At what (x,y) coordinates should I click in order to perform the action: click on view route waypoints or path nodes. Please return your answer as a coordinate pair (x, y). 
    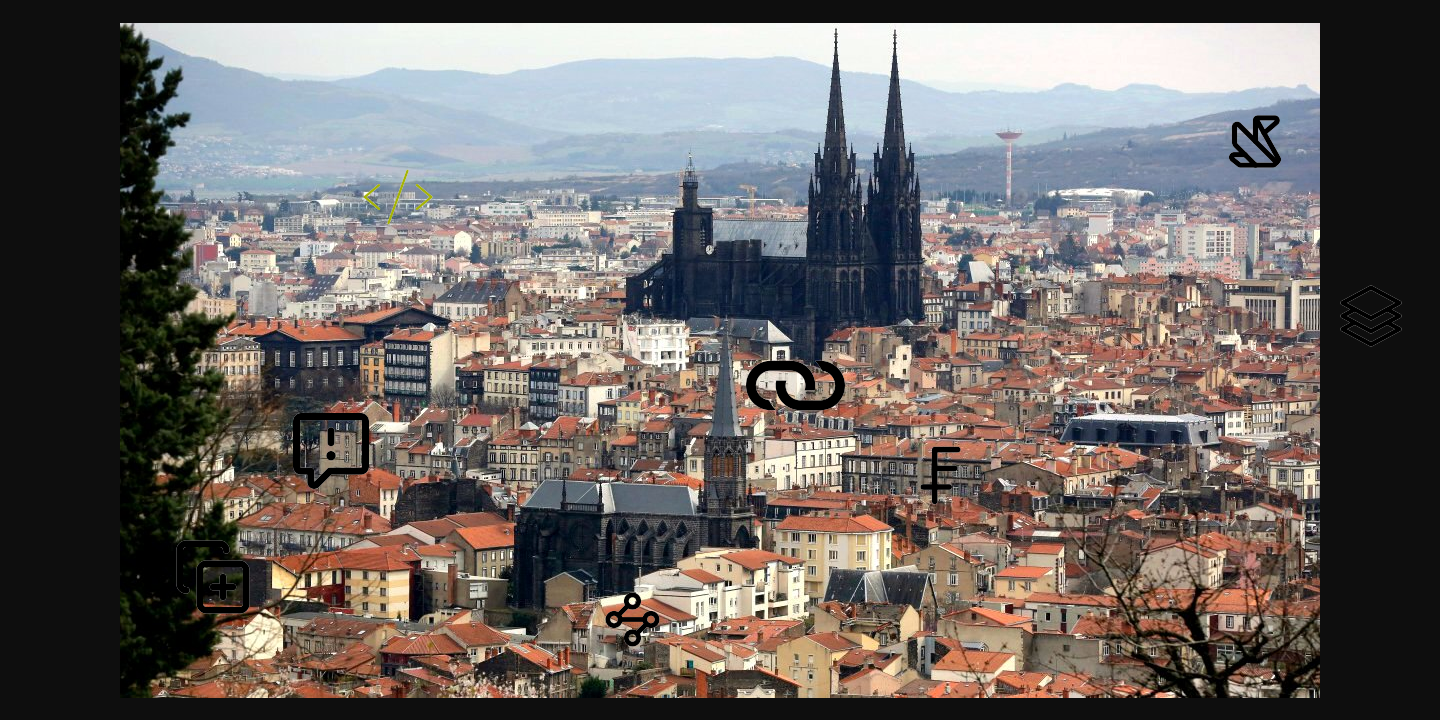
    Looking at the image, I should click on (632, 619).